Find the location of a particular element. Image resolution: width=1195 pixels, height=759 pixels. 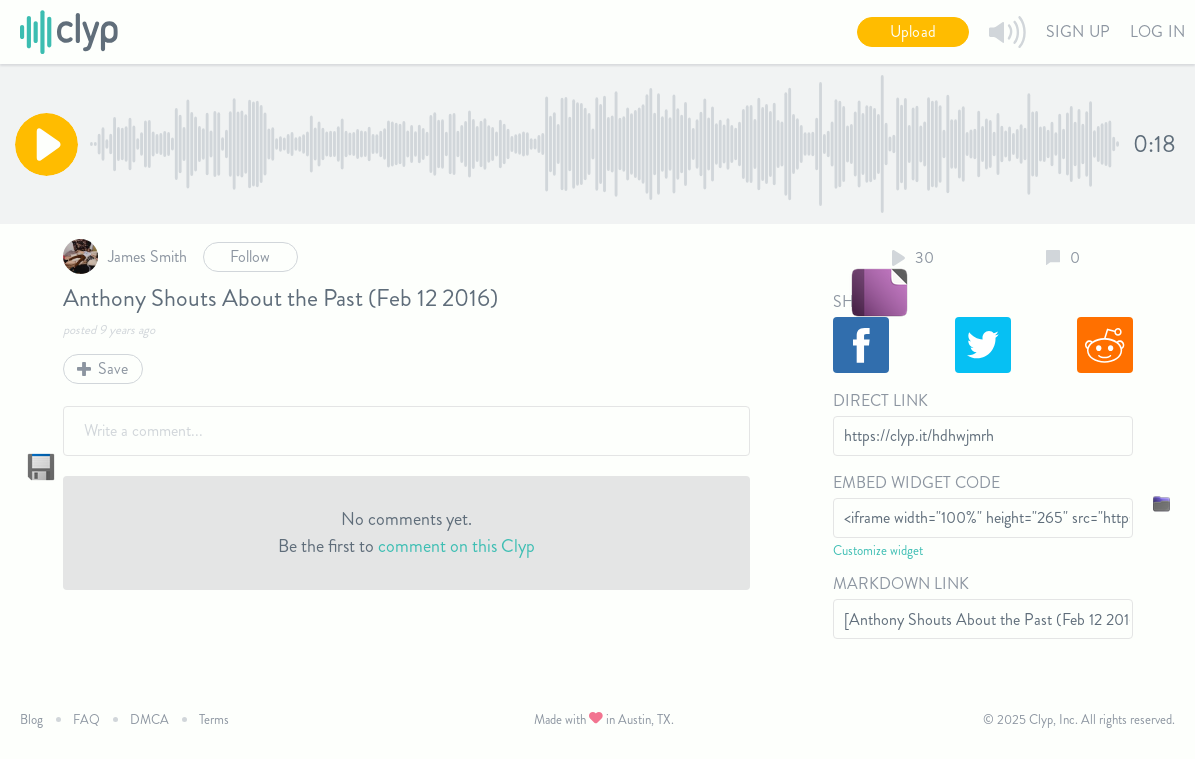

save the current file or document is located at coordinates (41, 467).